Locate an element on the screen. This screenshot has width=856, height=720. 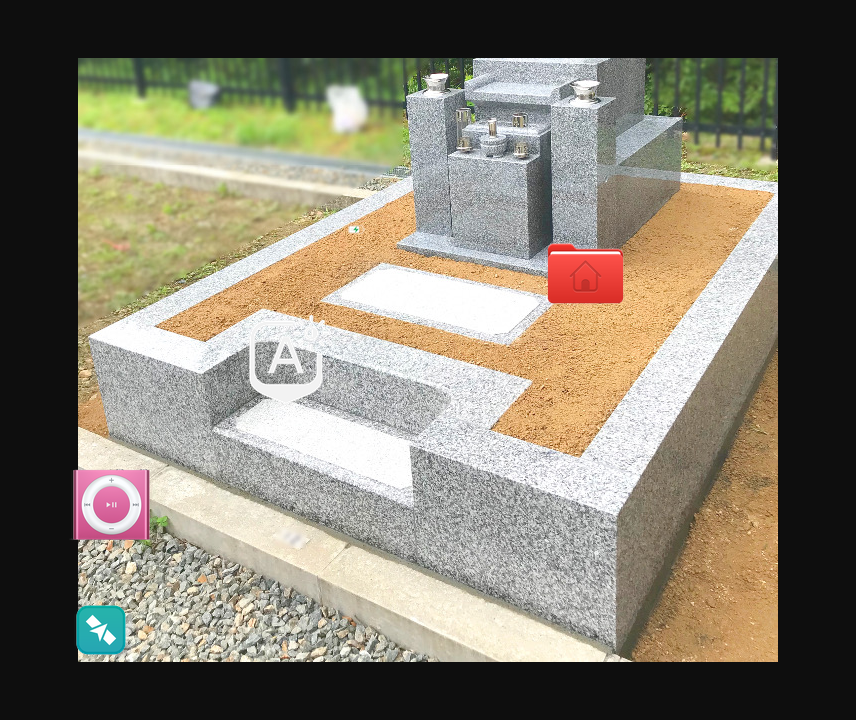
adjust keyboard backlight brightness is located at coordinates (289, 359).